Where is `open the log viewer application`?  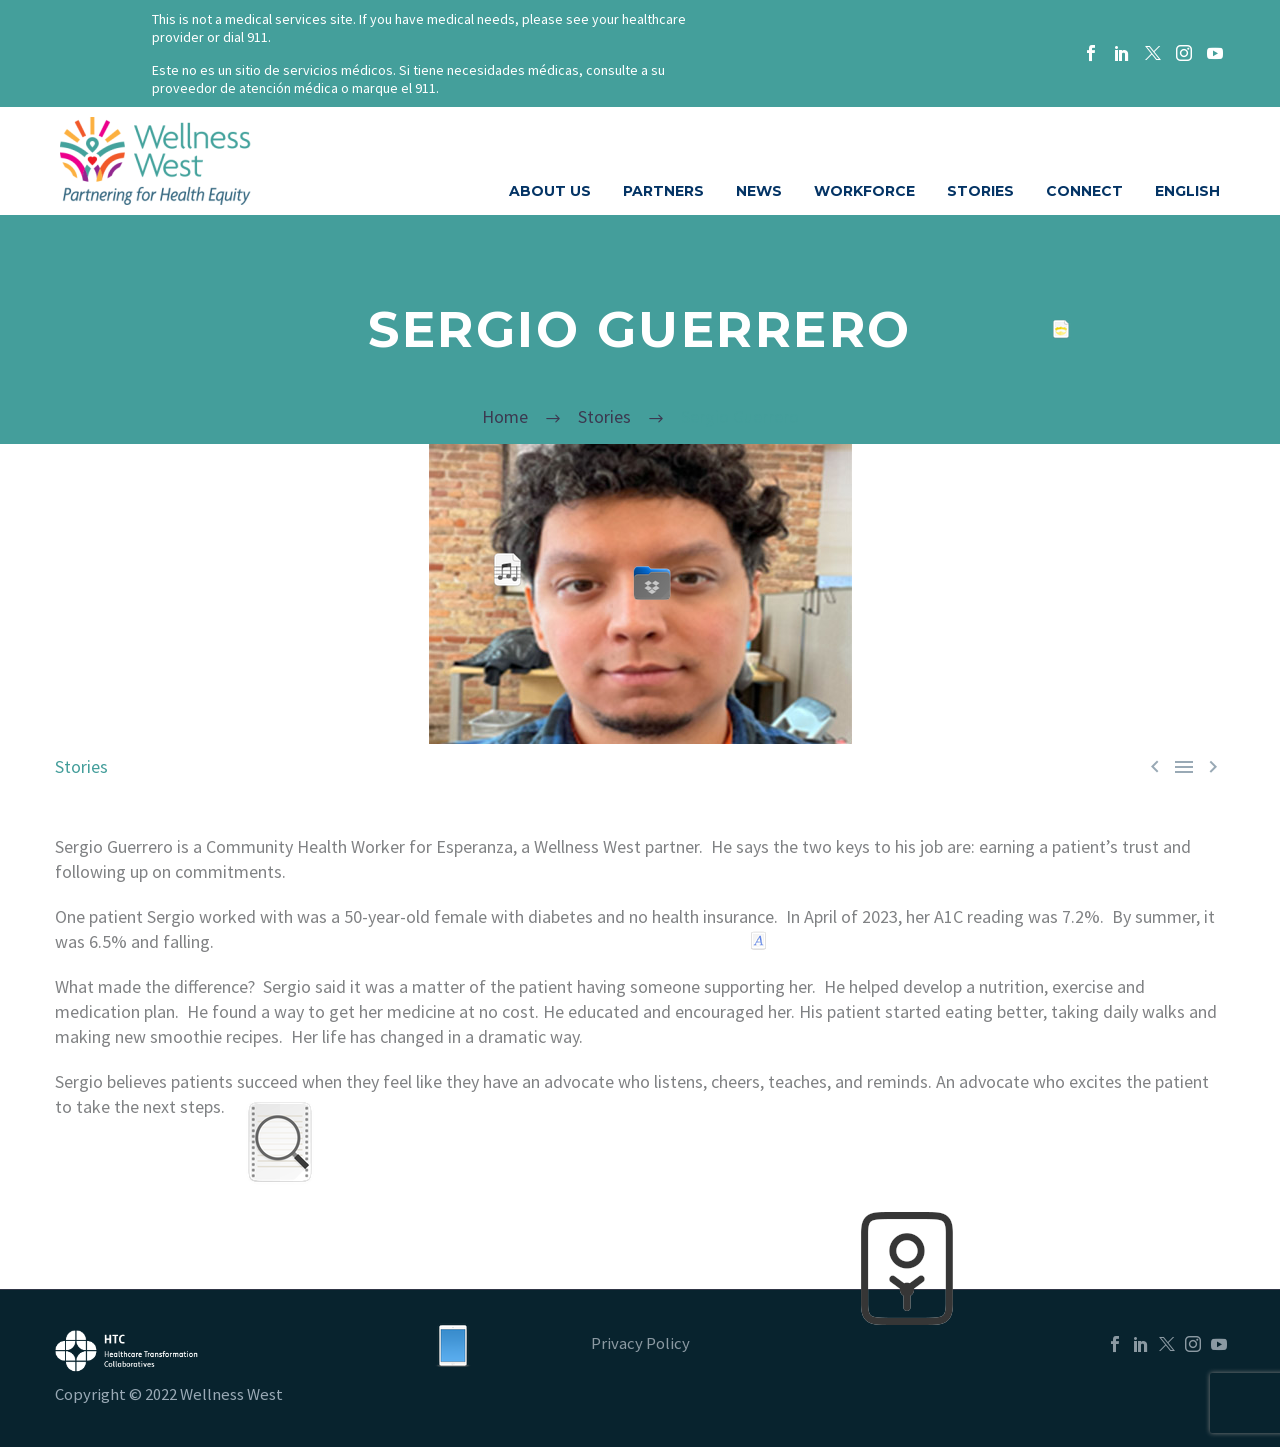
open the log viewer application is located at coordinates (280, 1142).